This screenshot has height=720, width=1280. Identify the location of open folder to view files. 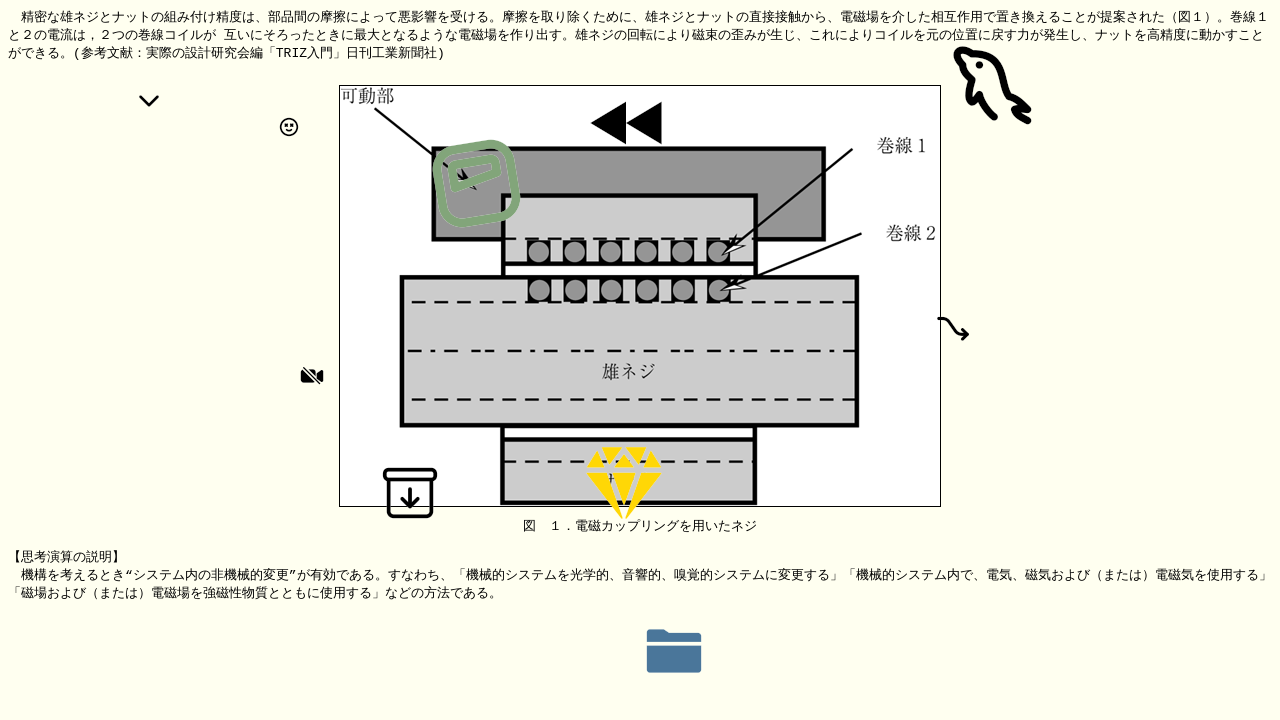
(674, 651).